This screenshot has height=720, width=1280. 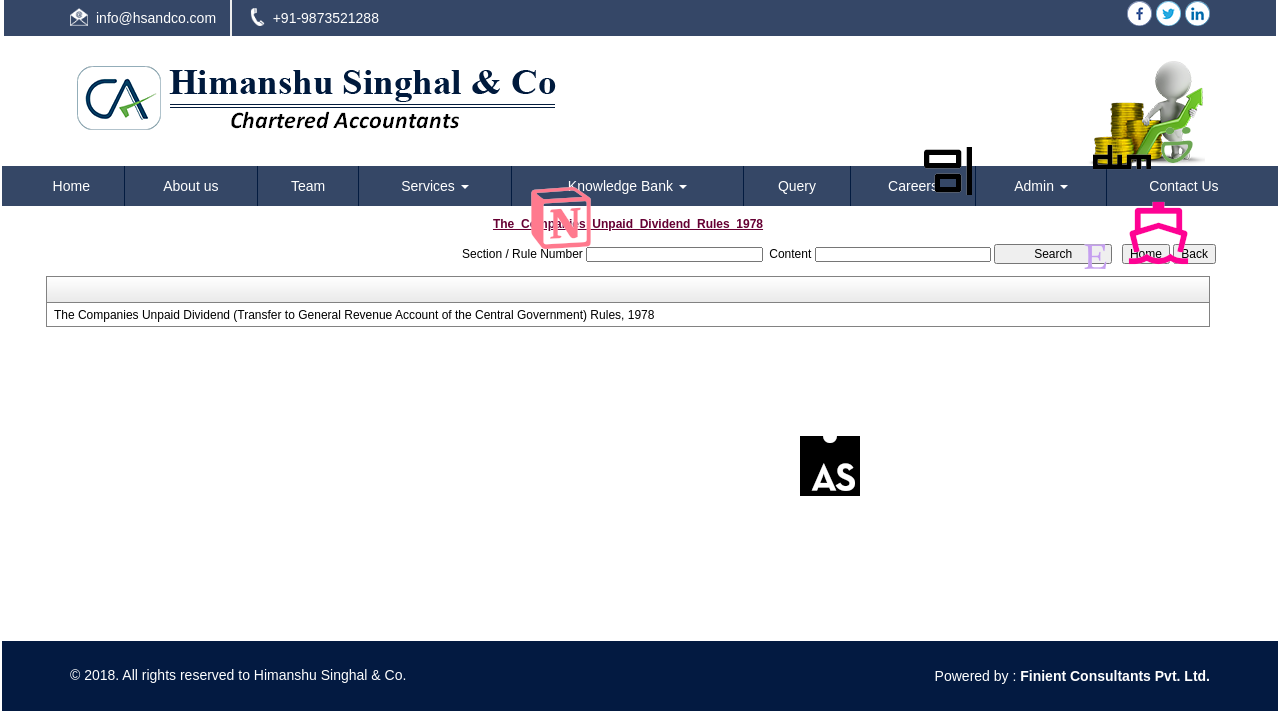 I want to click on align selected items to the right edge, so click(x=948, y=171).